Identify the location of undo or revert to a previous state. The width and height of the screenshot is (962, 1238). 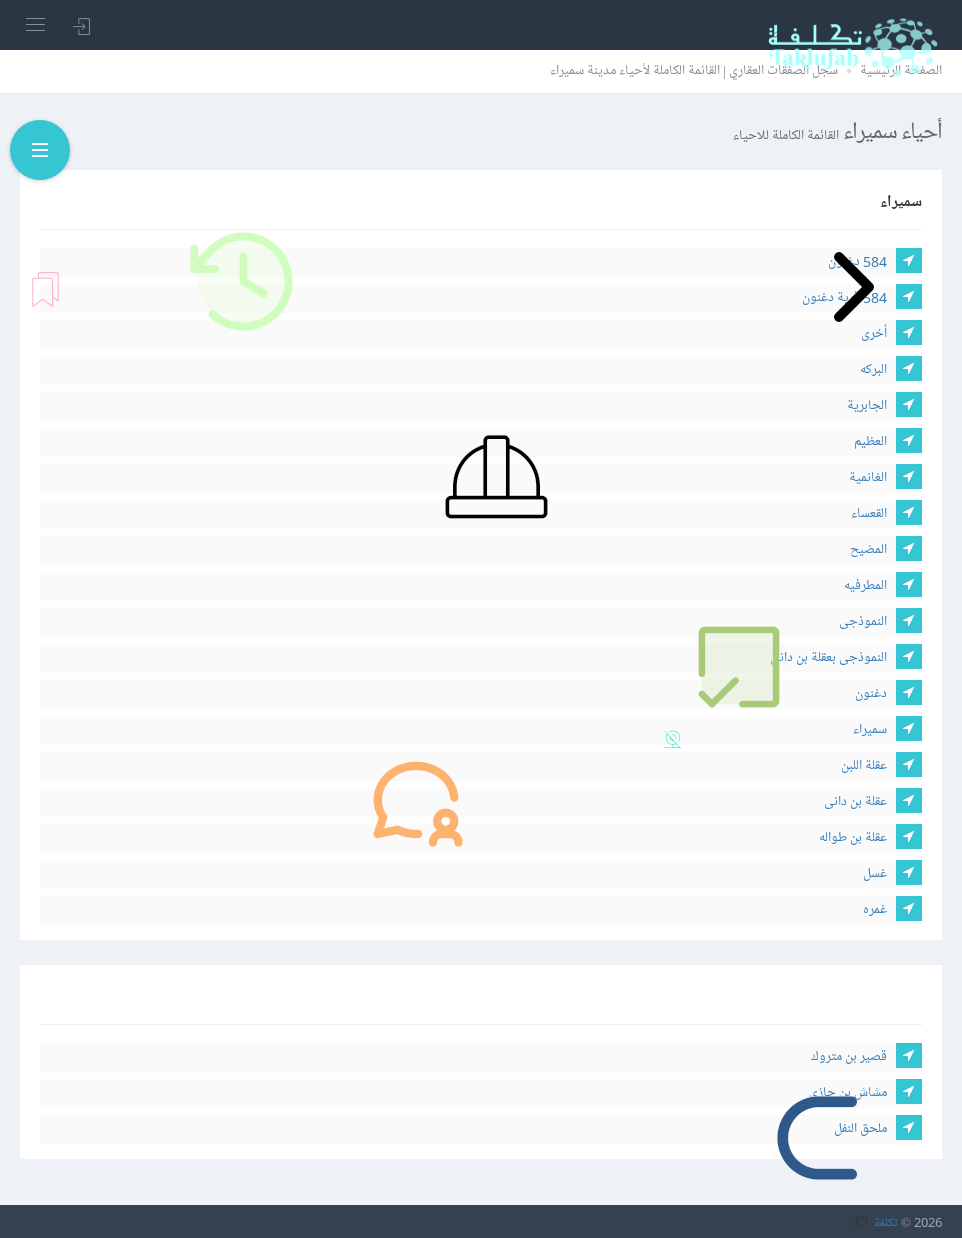
(243, 281).